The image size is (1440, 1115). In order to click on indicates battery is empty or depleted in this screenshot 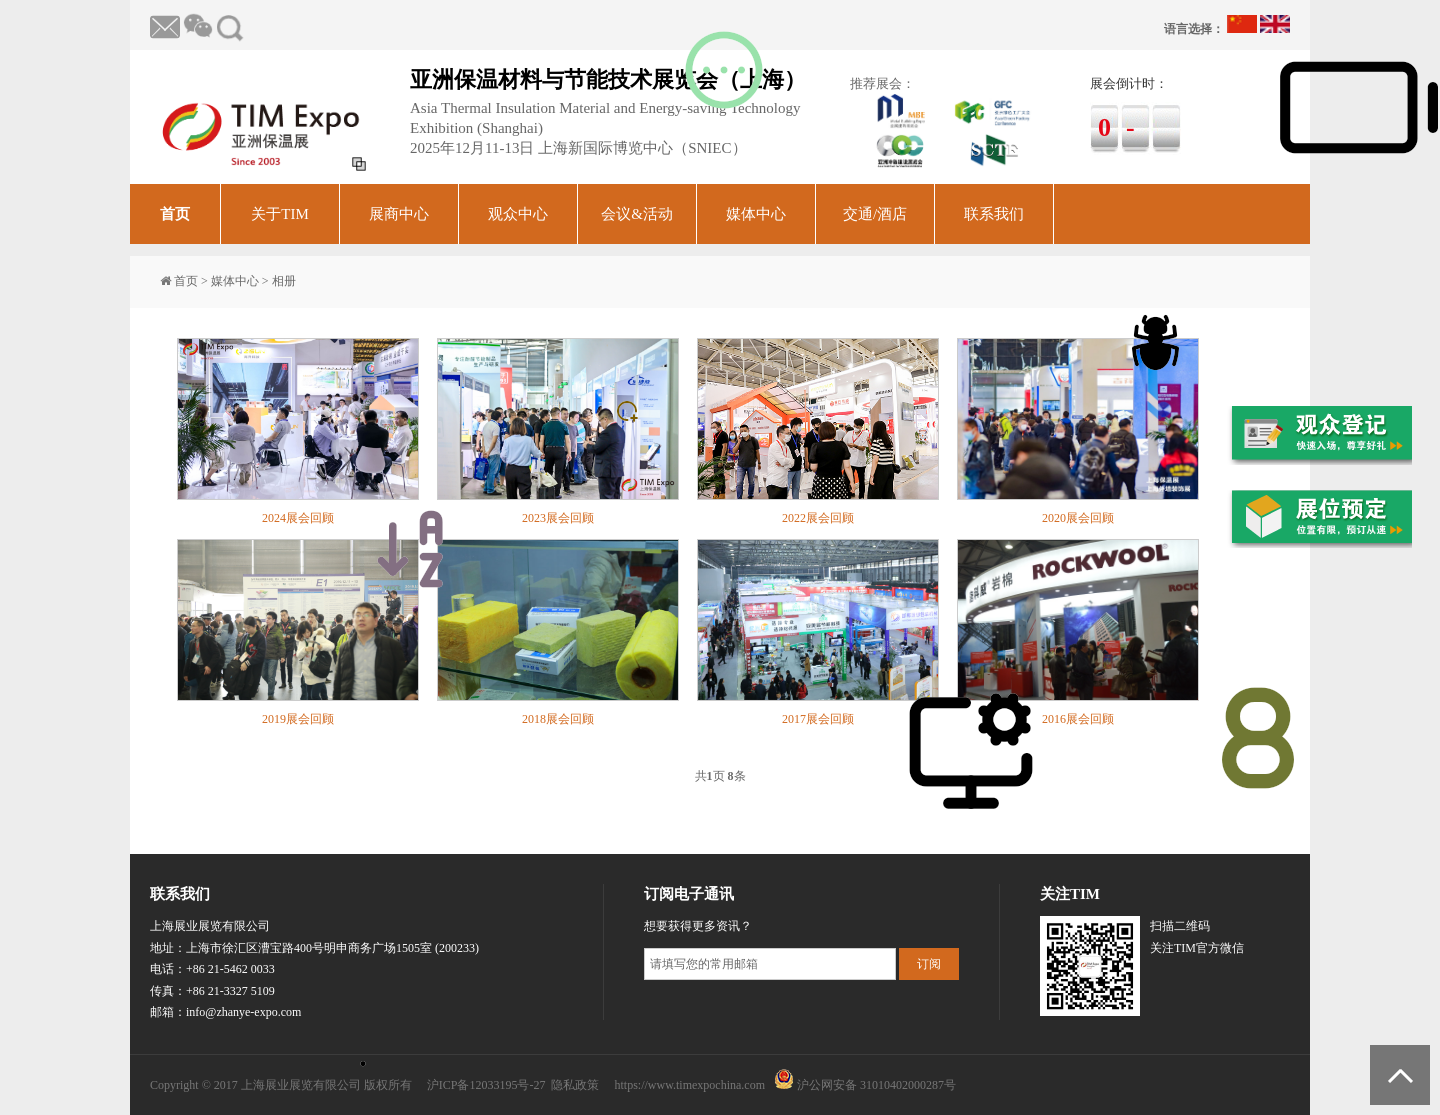, I will do `click(1356, 107)`.